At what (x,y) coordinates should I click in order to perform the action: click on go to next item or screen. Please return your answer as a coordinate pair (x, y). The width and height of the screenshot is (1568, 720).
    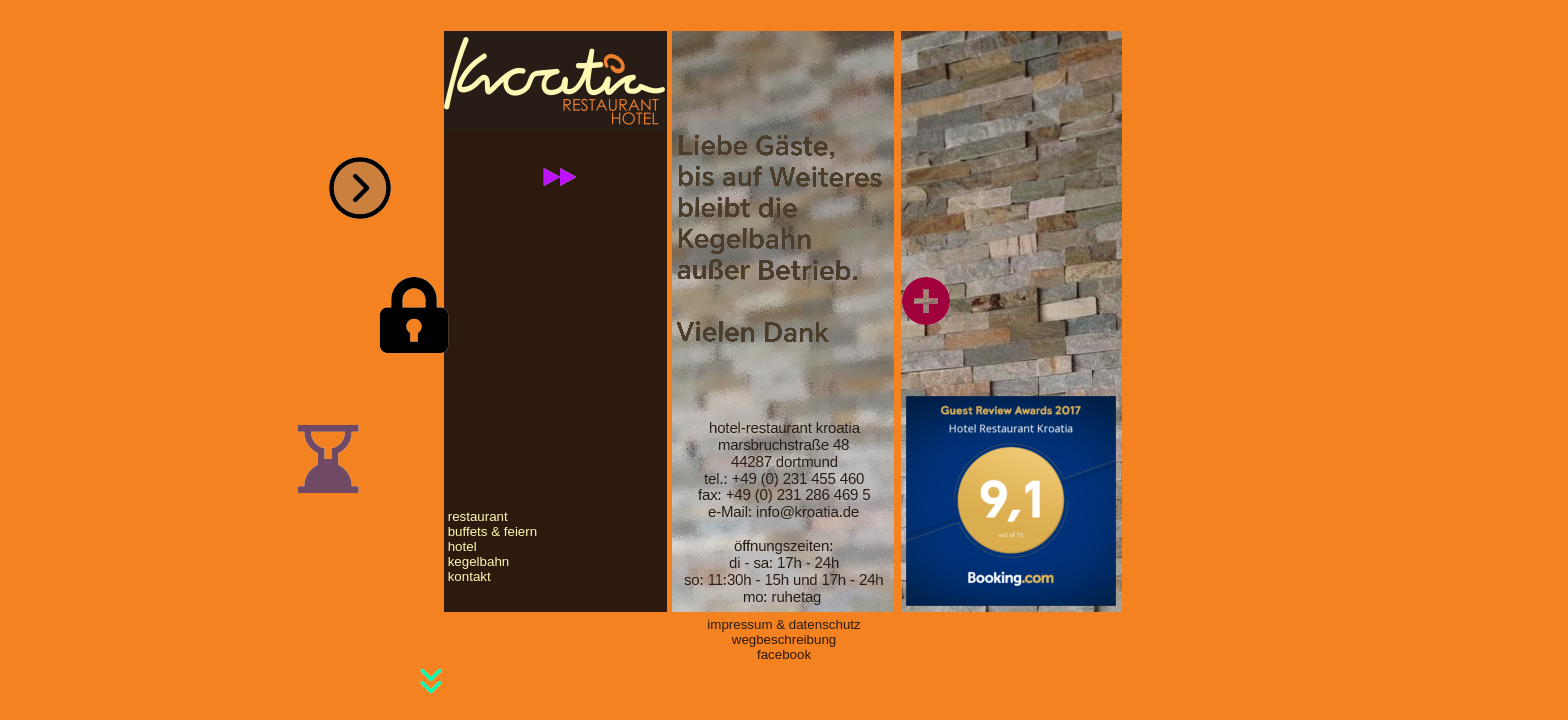
    Looking at the image, I should click on (360, 188).